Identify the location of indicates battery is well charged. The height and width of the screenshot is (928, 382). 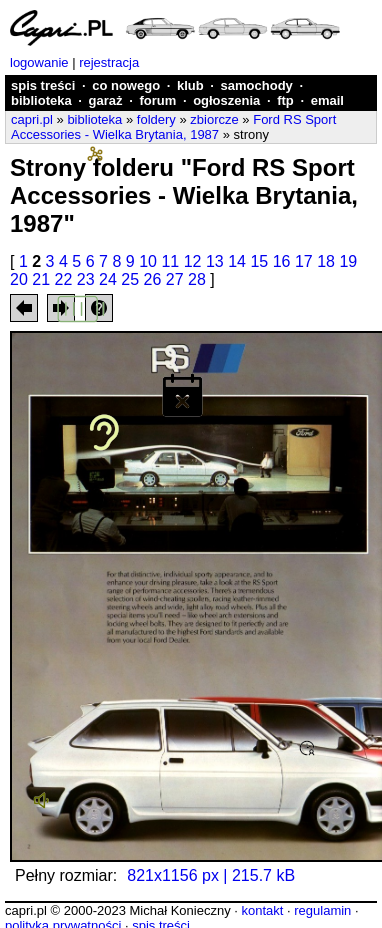
(80, 309).